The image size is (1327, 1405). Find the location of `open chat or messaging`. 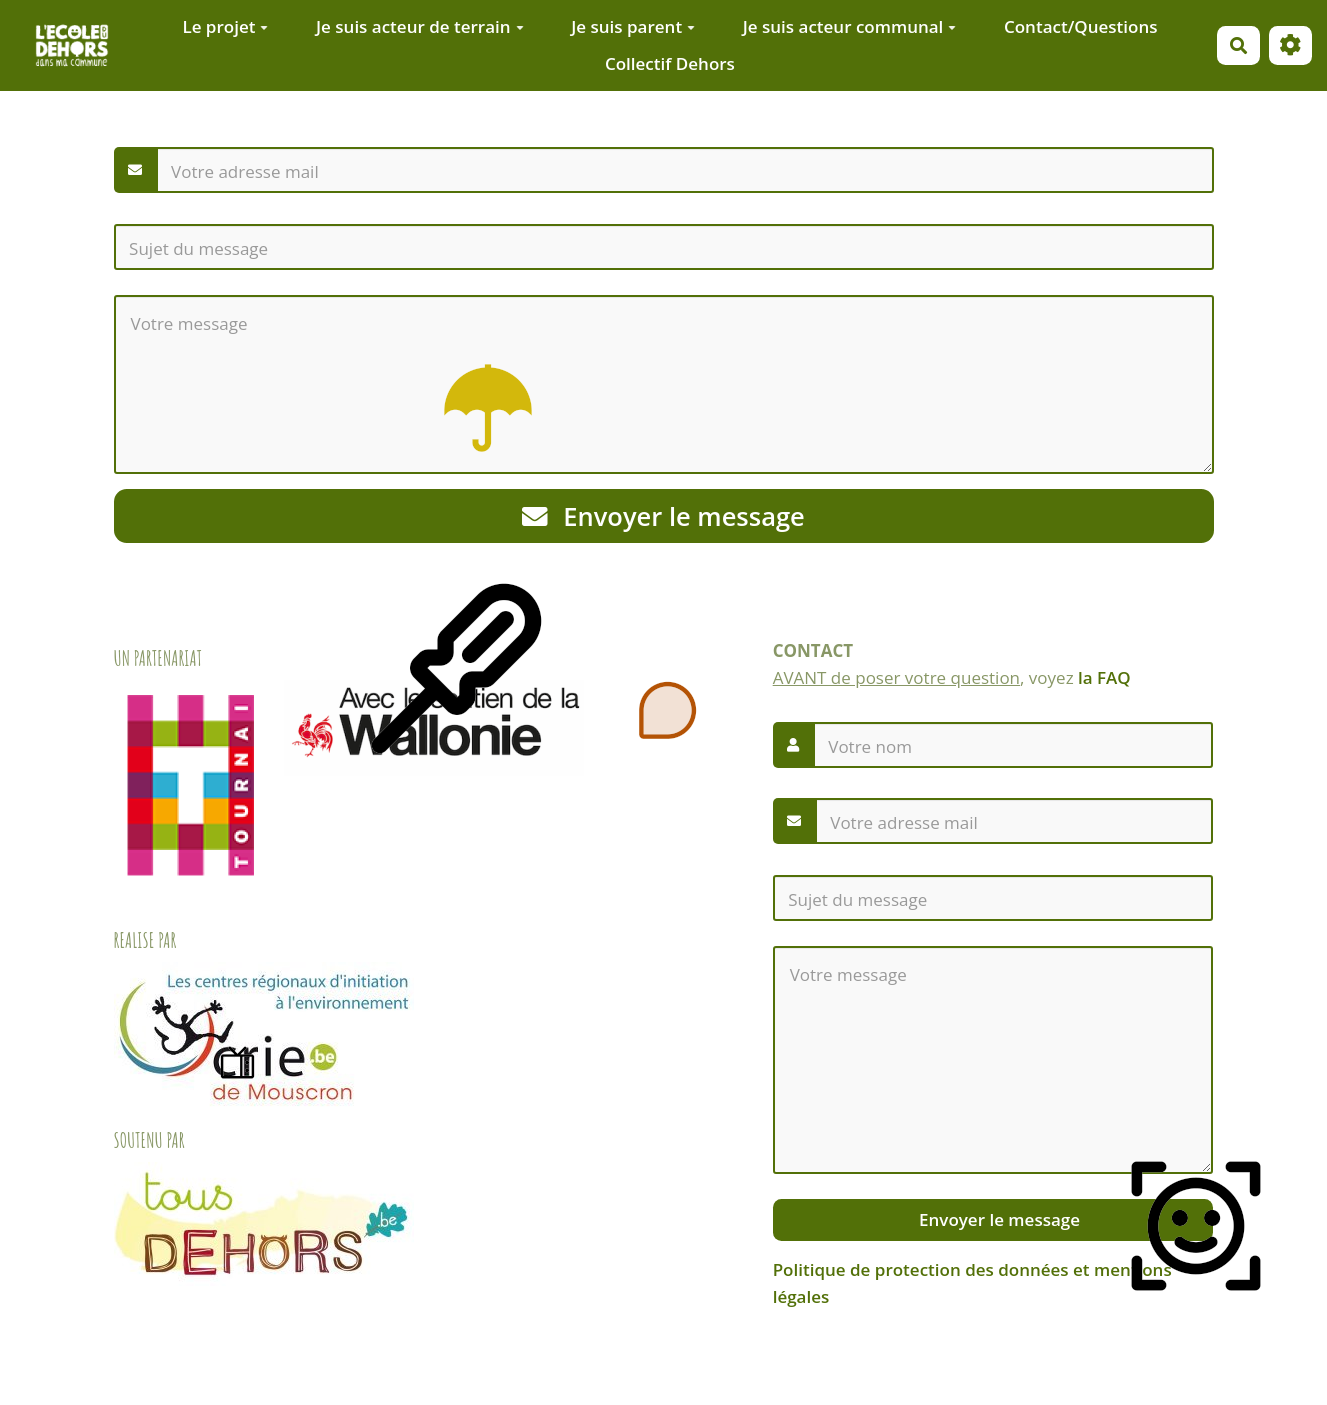

open chat or messaging is located at coordinates (666, 711).